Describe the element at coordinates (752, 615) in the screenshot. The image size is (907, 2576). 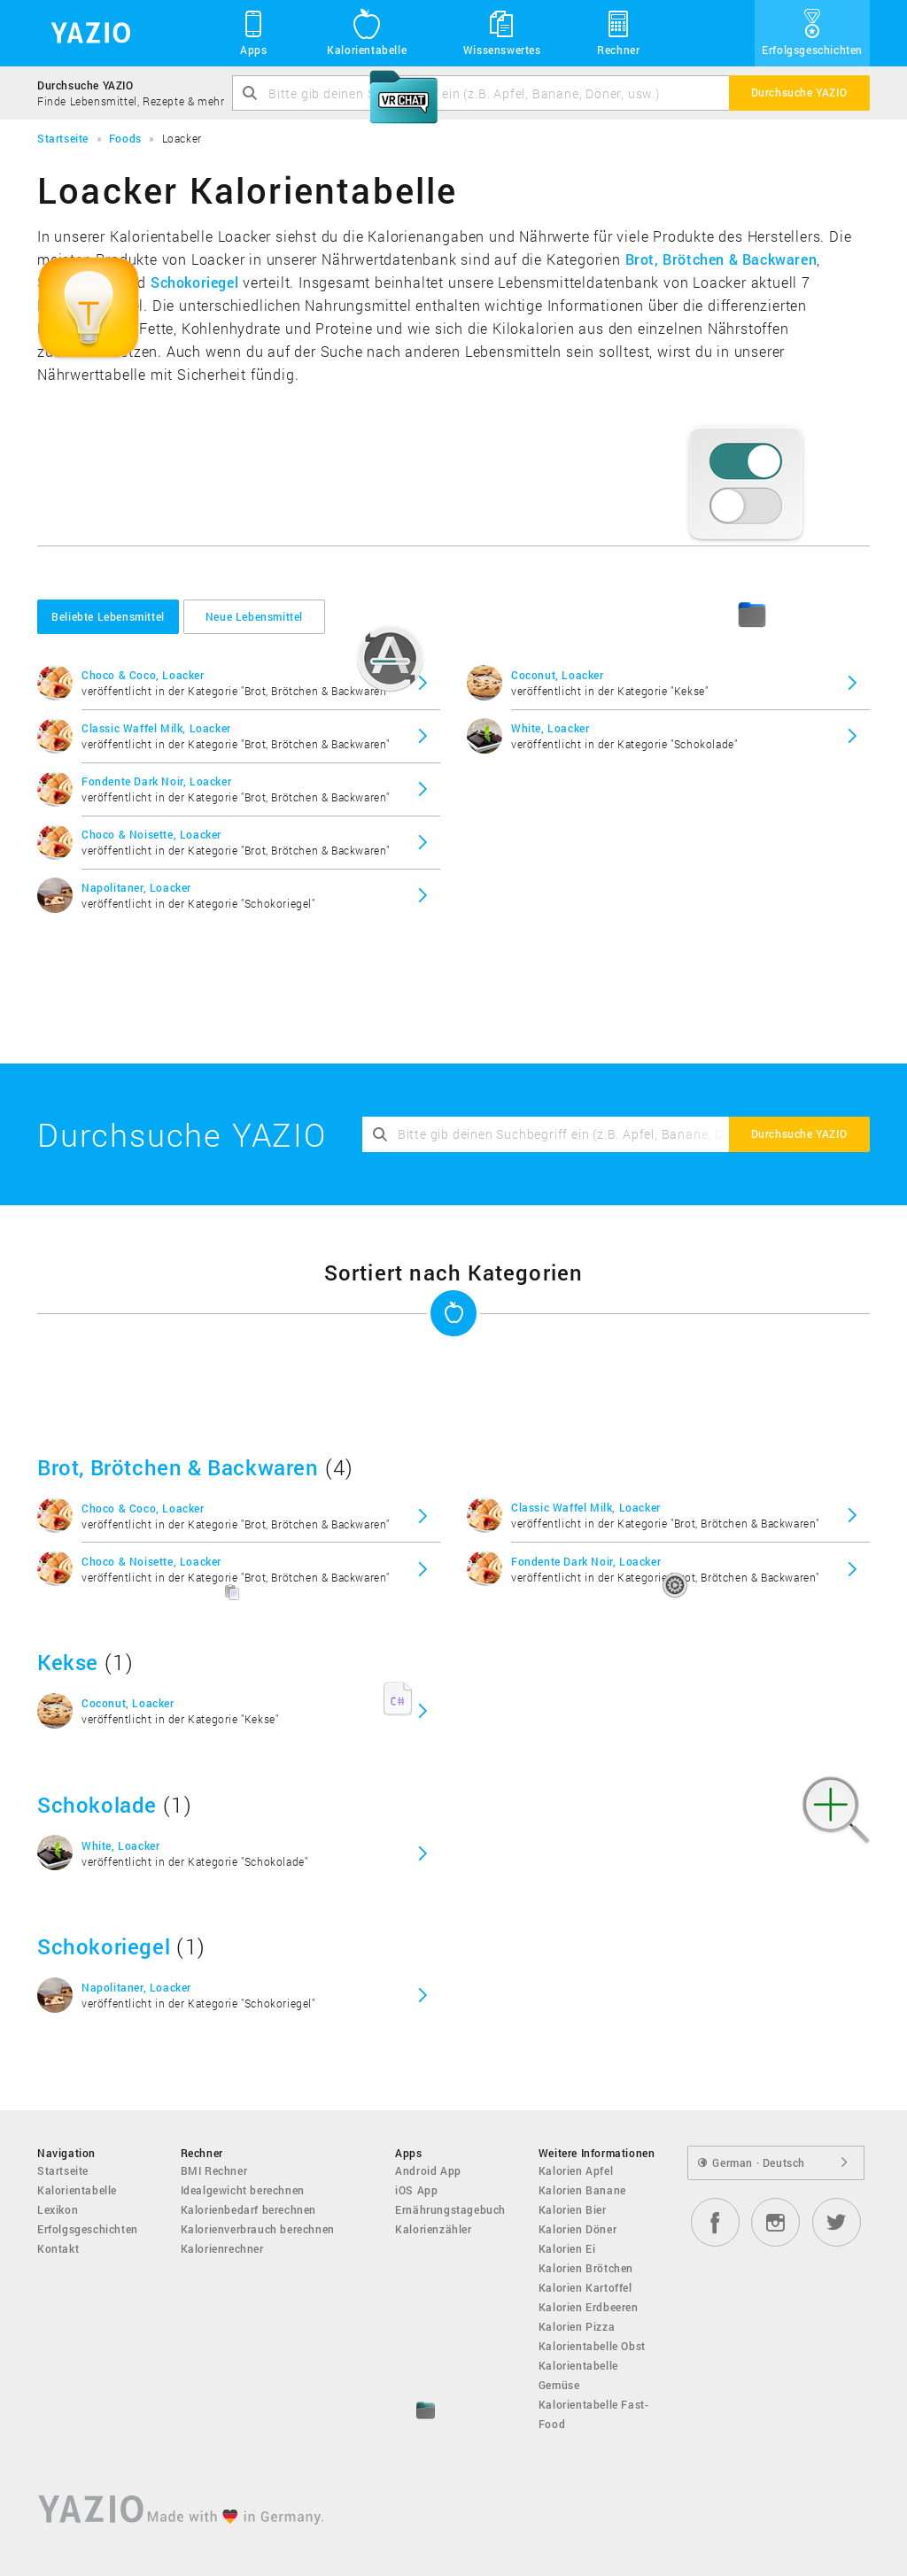
I see `open folder to view contents` at that location.